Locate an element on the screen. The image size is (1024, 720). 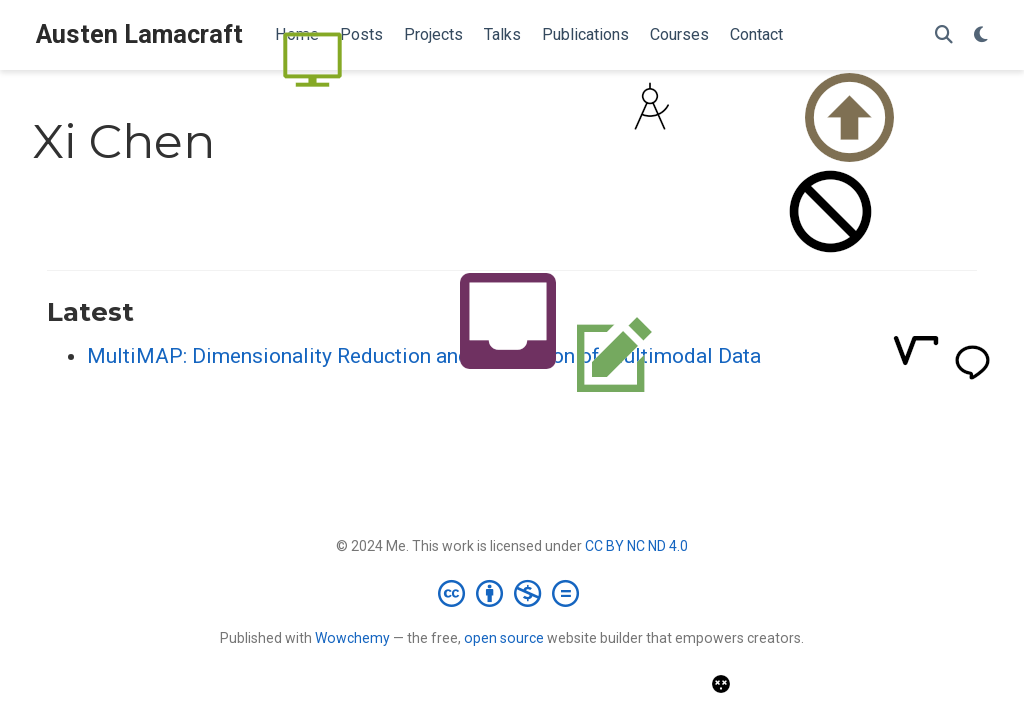
indicates an error or failed action is located at coordinates (721, 684).